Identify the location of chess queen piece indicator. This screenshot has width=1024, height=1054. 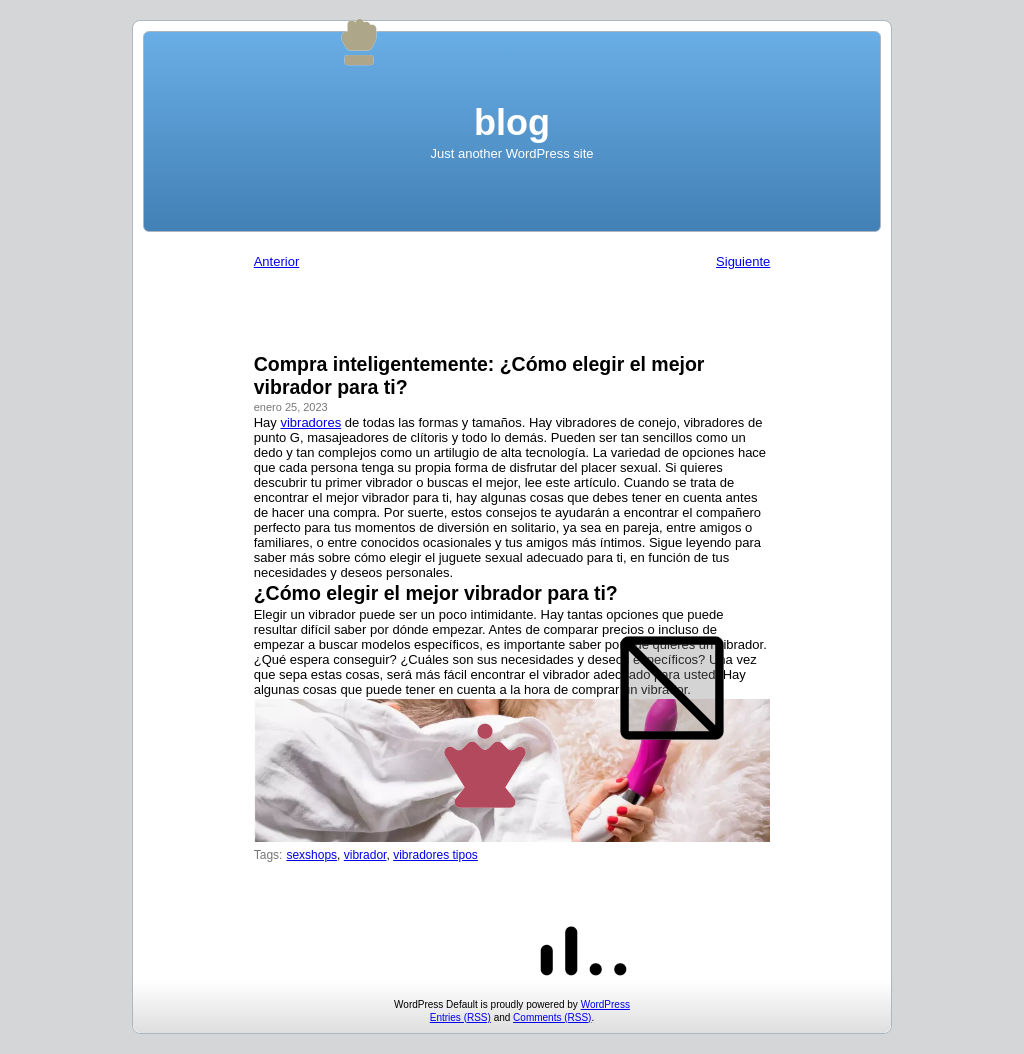
(485, 767).